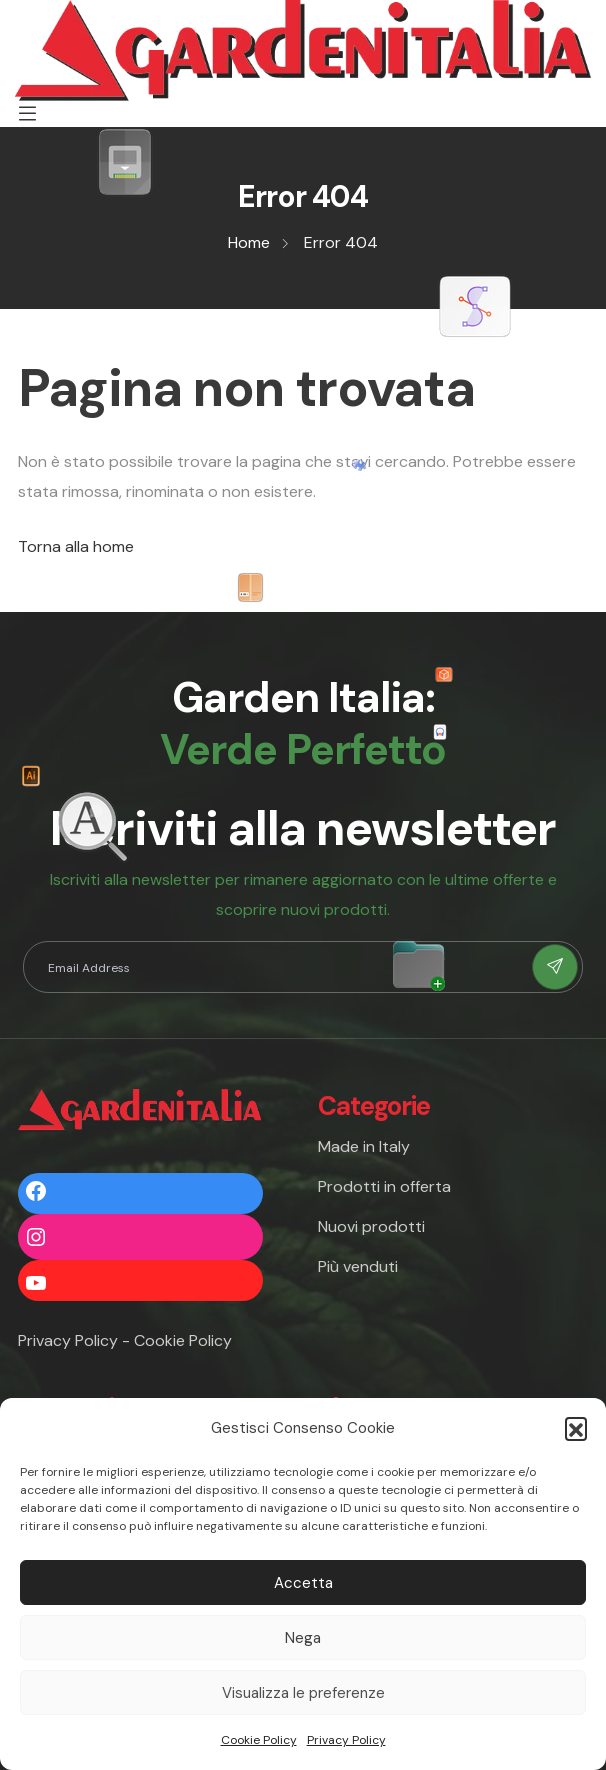 This screenshot has height=1770, width=606. Describe the element at coordinates (444, 674) in the screenshot. I see `a binary STL 3D model file` at that location.